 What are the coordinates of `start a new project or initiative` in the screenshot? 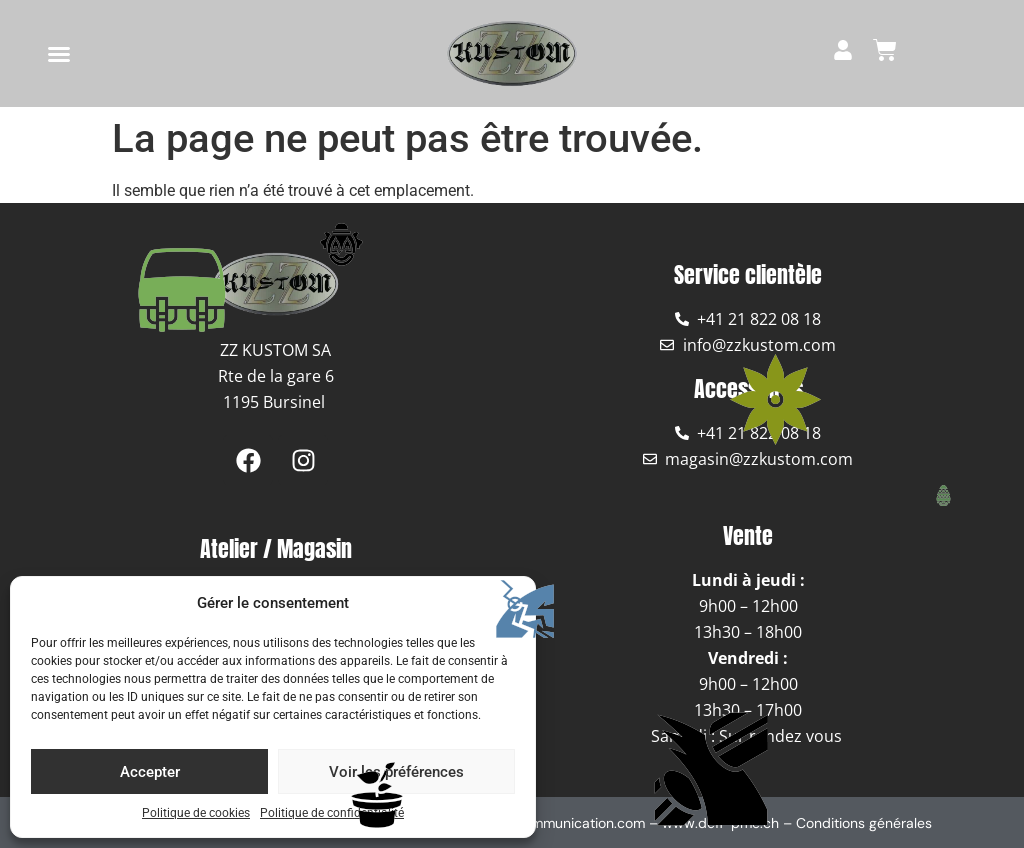 It's located at (377, 795).